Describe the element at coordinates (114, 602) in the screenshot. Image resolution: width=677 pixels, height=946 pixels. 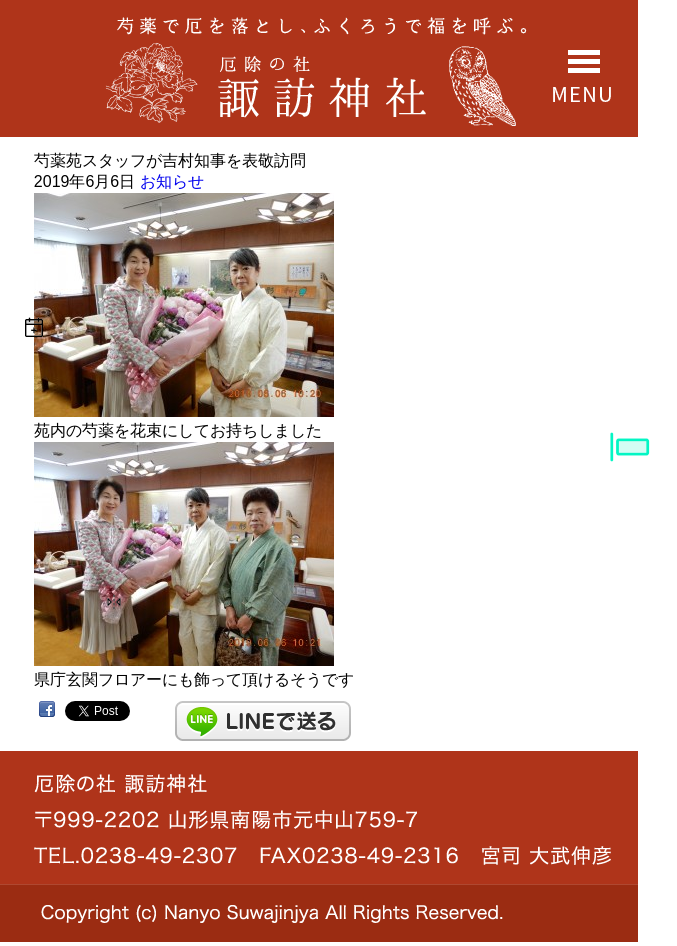
I see `flip image horizontally` at that location.